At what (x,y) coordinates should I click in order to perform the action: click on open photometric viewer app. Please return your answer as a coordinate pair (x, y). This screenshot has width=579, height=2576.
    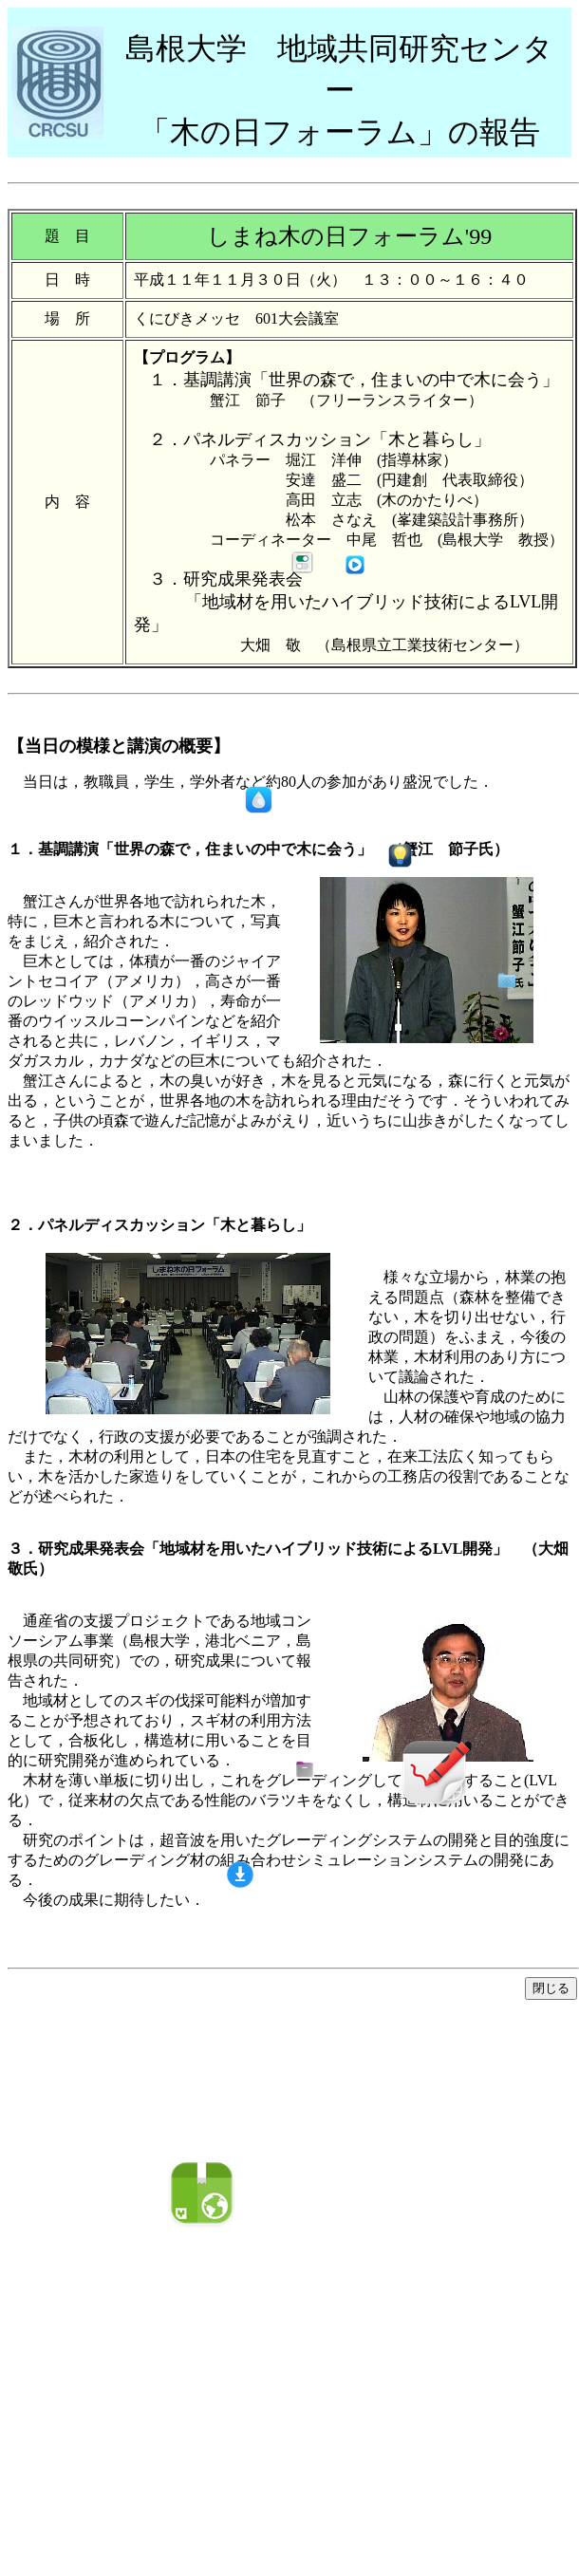
    Looking at the image, I should click on (400, 855).